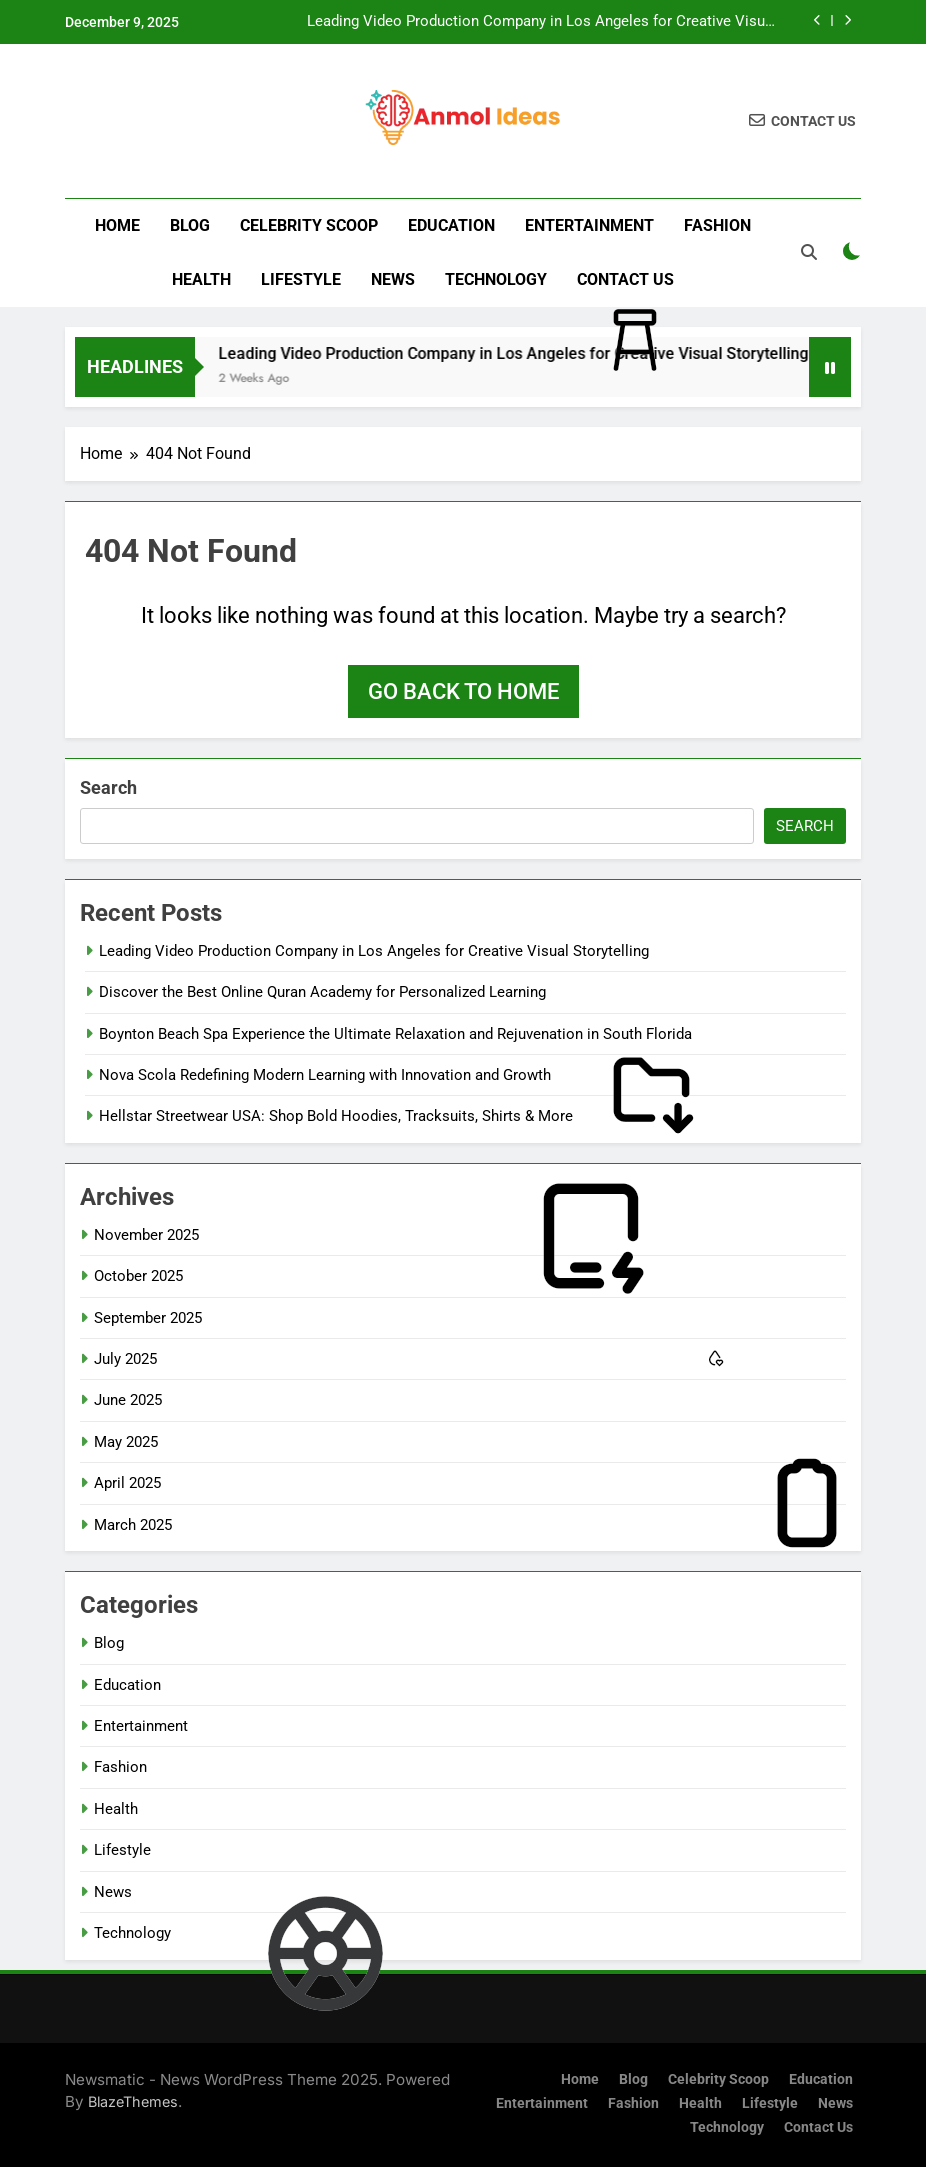  What do you see at coordinates (591, 1236) in the screenshot?
I see `iPad charging status` at bounding box center [591, 1236].